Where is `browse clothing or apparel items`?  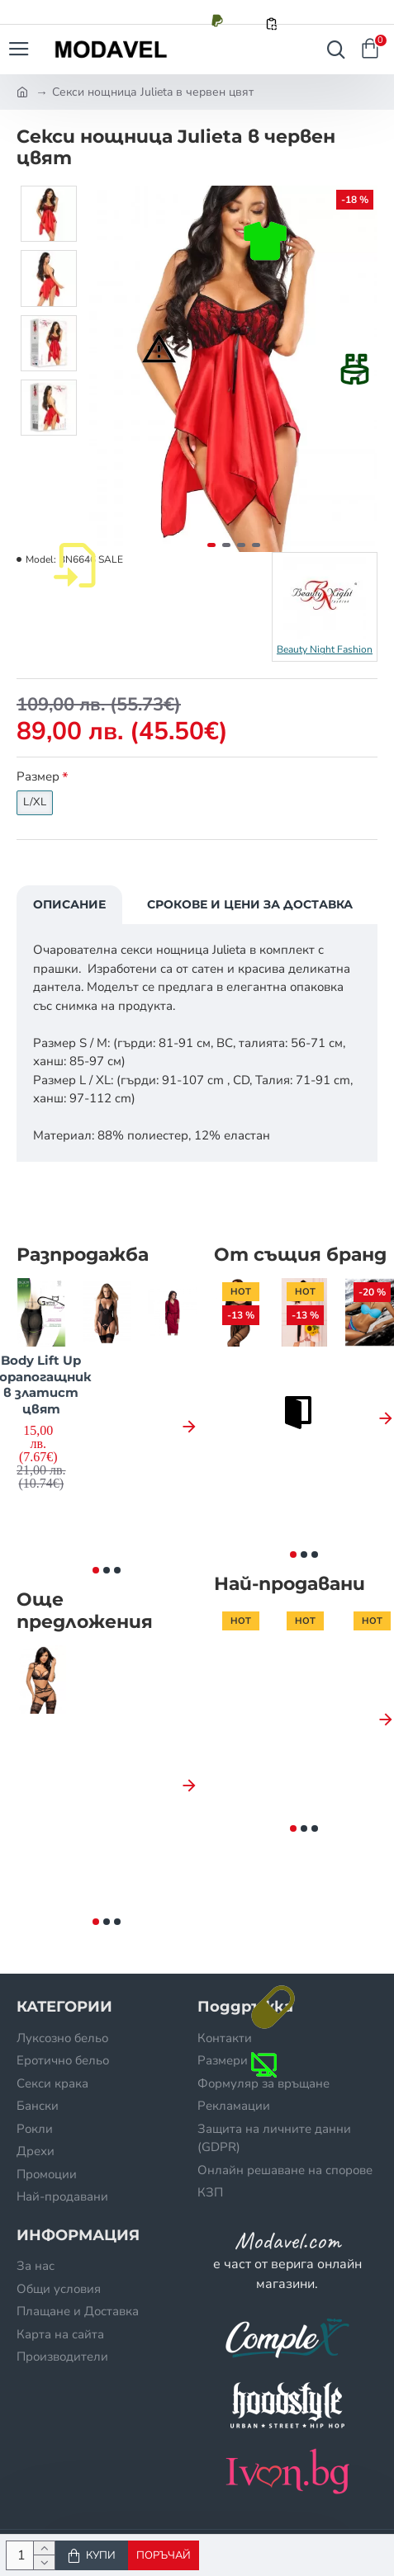
browse clothing or apparel items is located at coordinates (265, 241).